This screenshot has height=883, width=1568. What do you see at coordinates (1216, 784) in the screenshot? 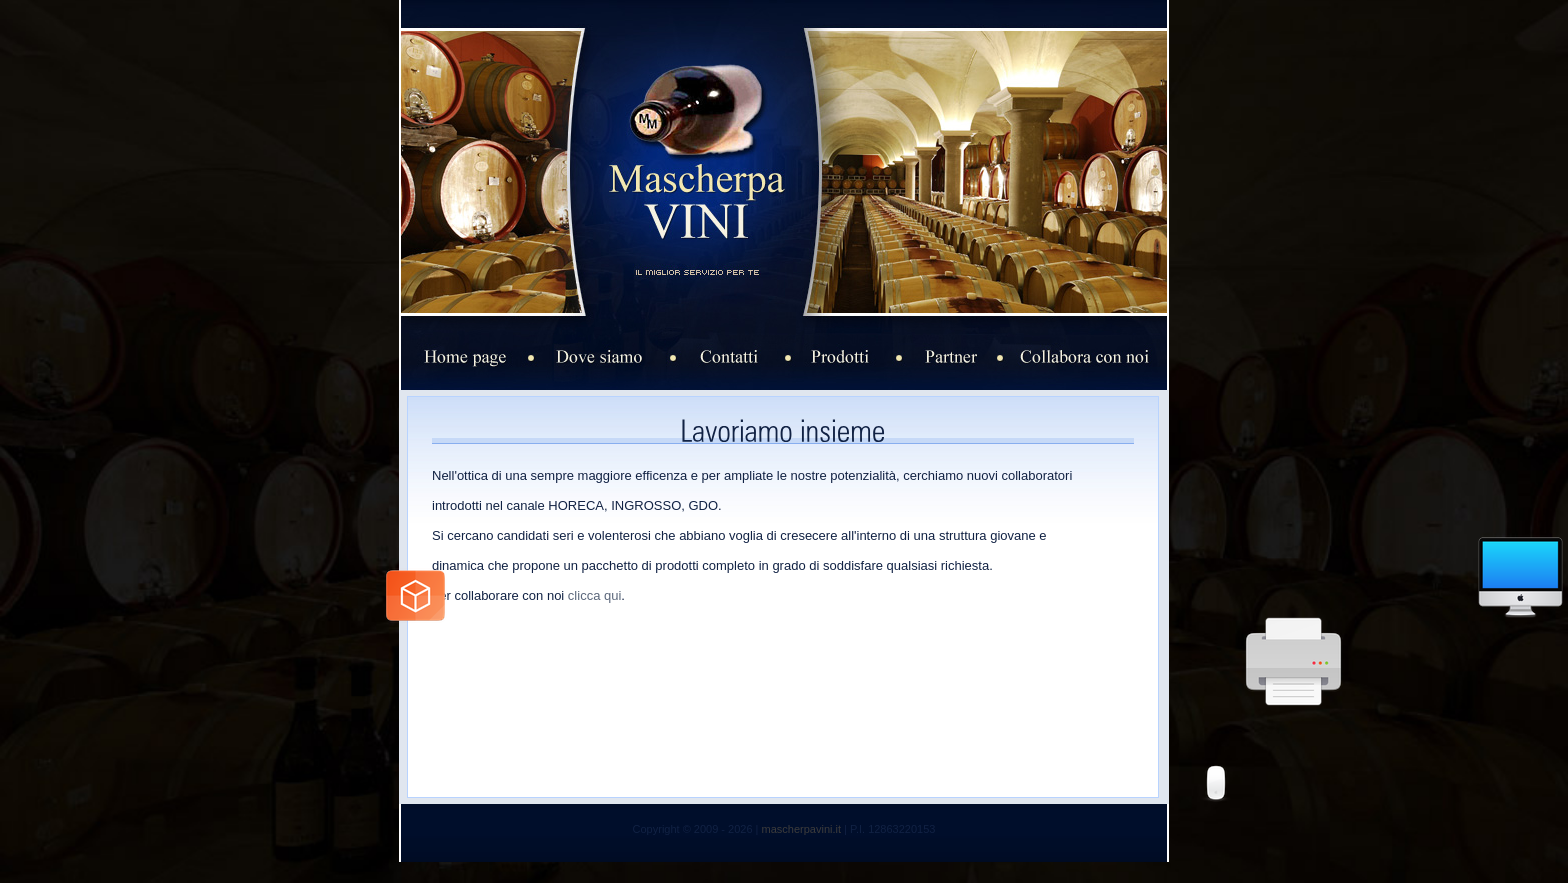
I see `connect or manage apple magic mouse via bluetooth` at bounding box center [1216, 784].